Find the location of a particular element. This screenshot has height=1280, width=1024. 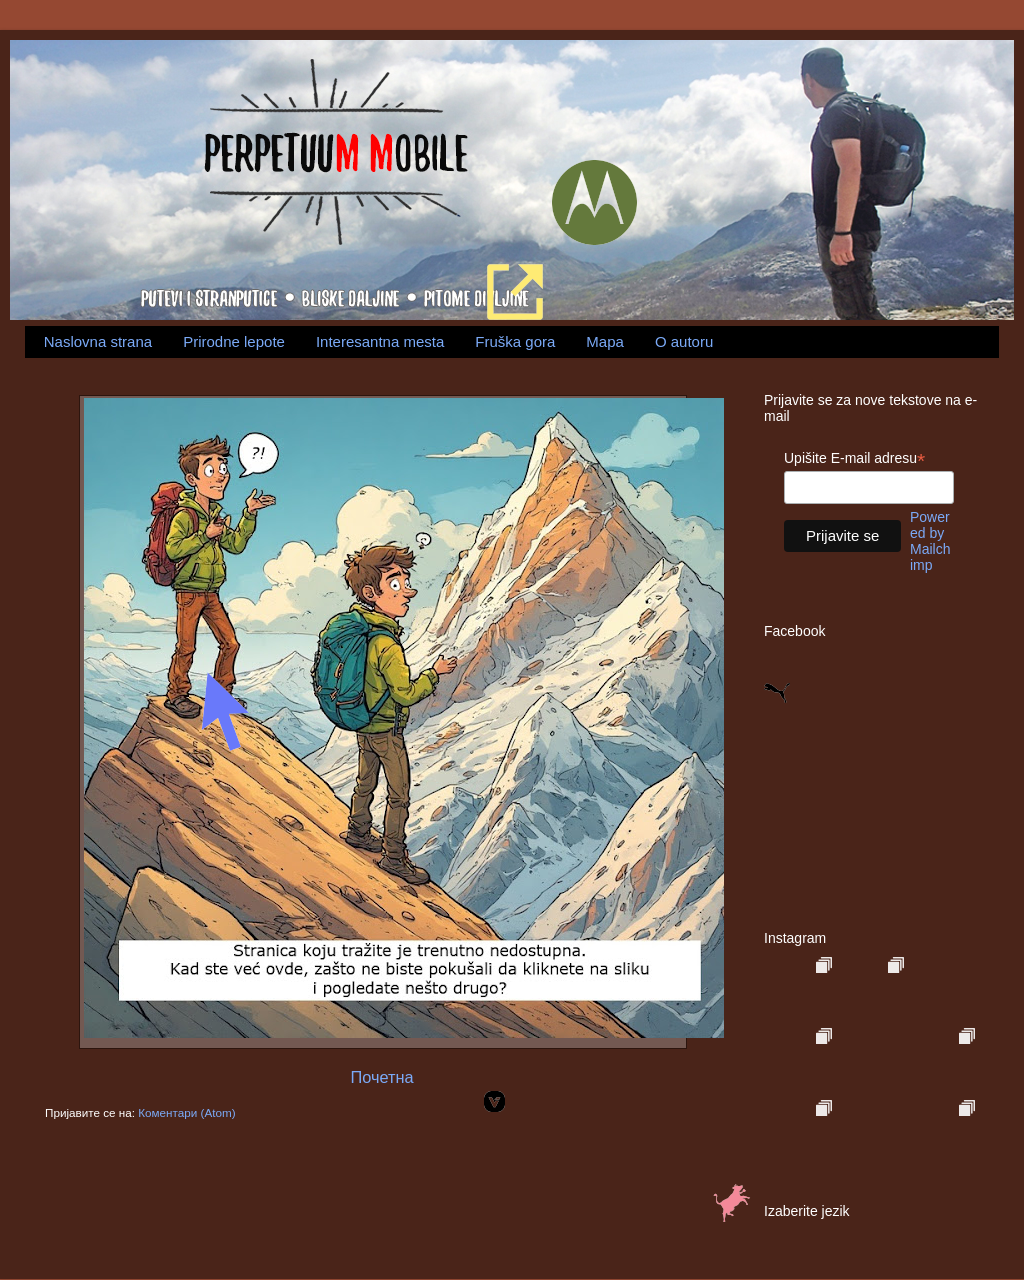

verdaccio private npm registry logo is located at coordinates (494, 1101).